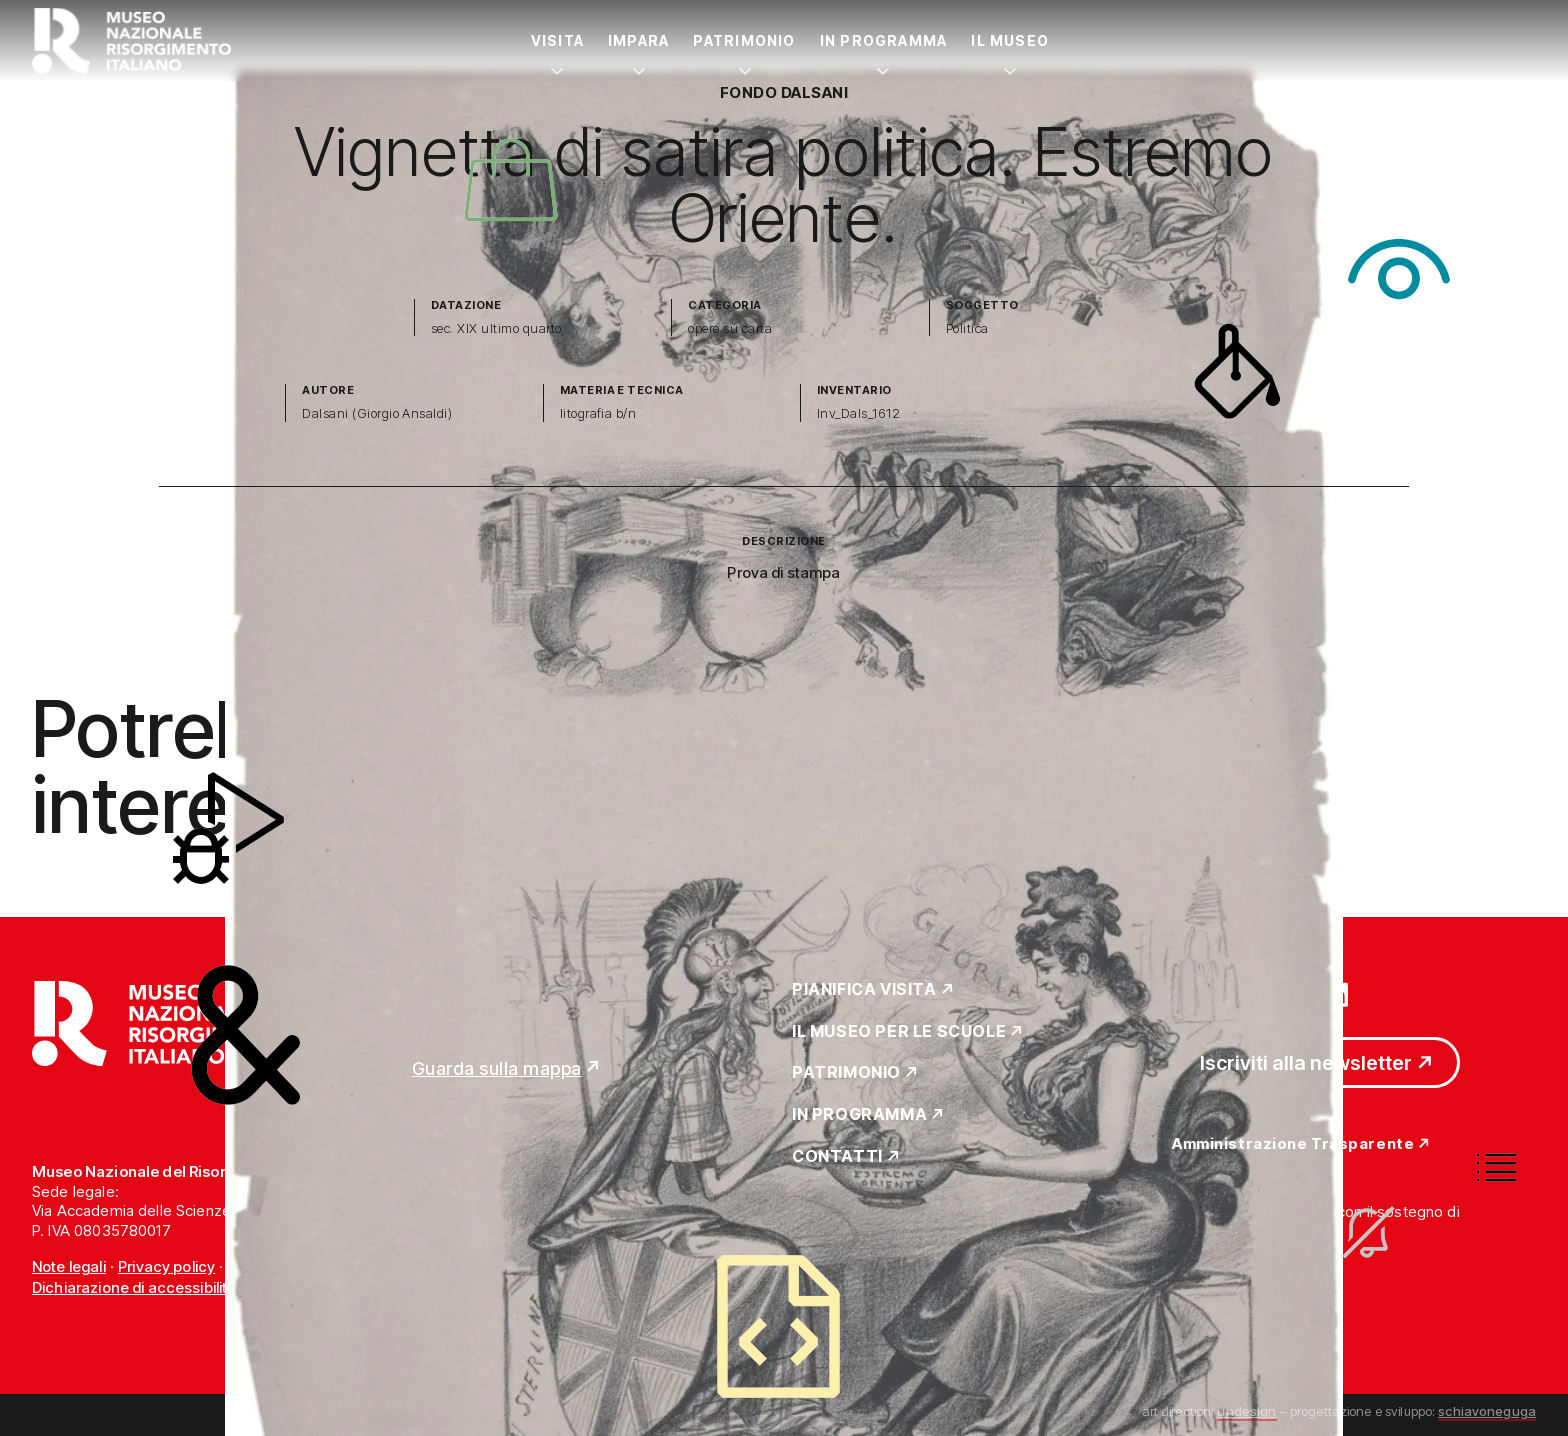  I want to click on access shopping bag or cart, so click(511, 185).